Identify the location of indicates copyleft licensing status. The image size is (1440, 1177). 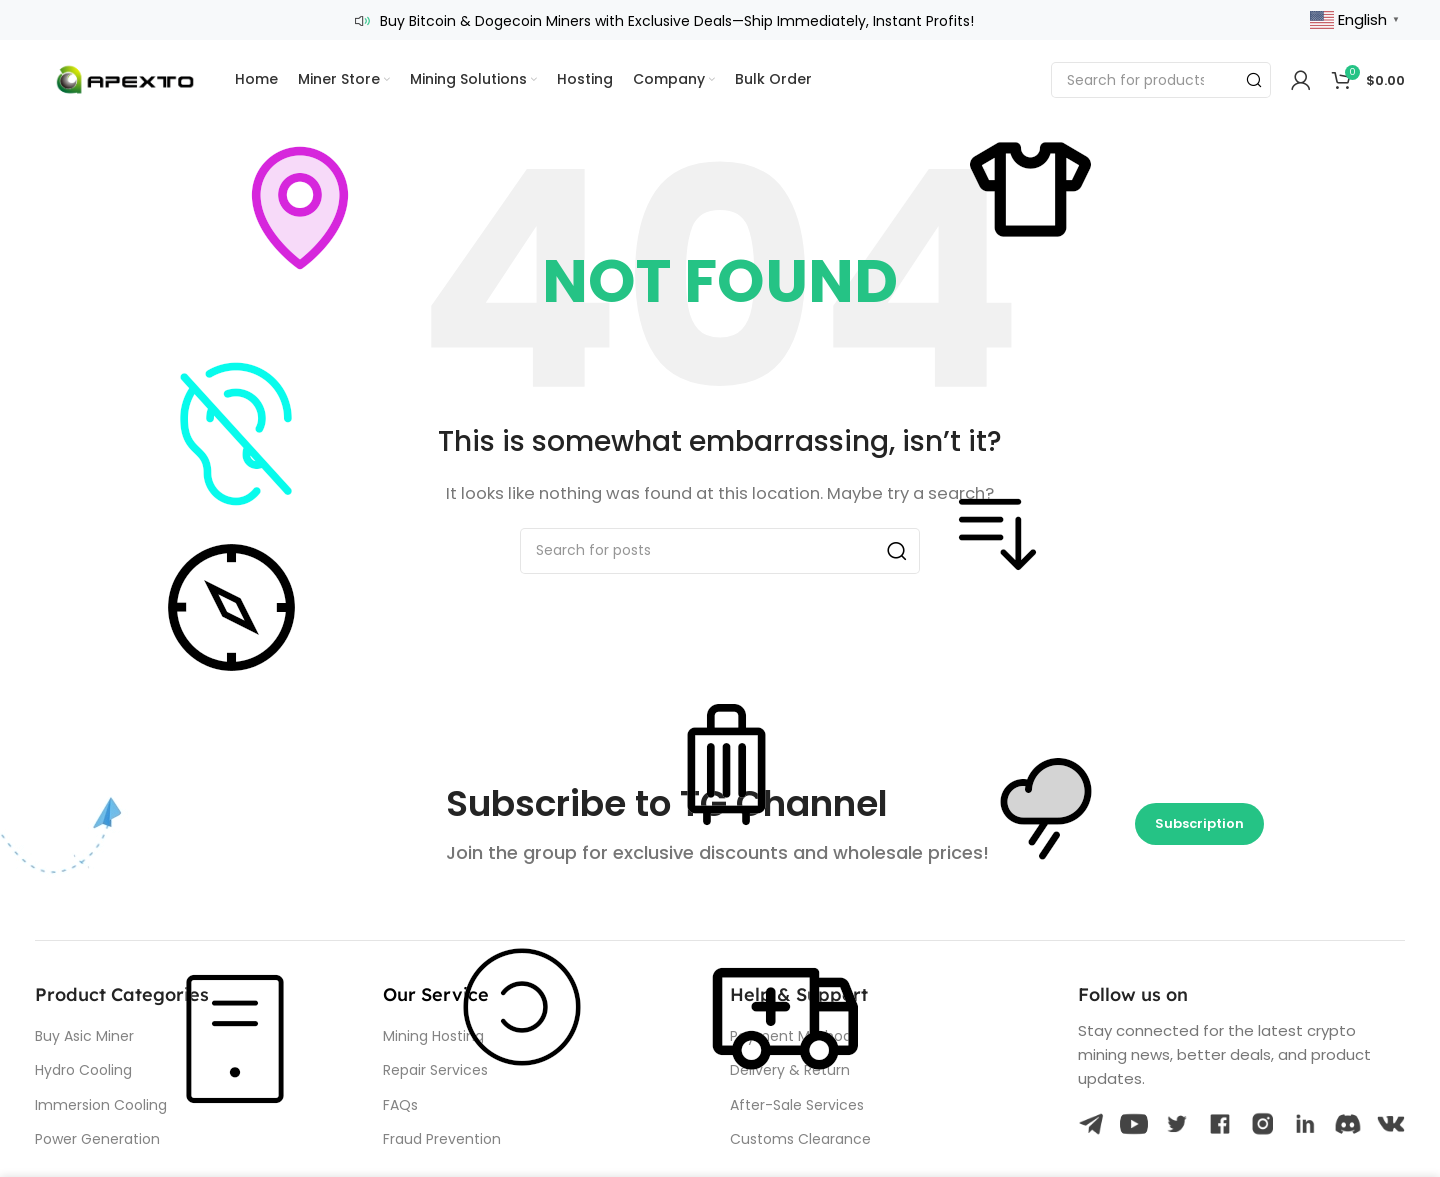
(522, 1007).